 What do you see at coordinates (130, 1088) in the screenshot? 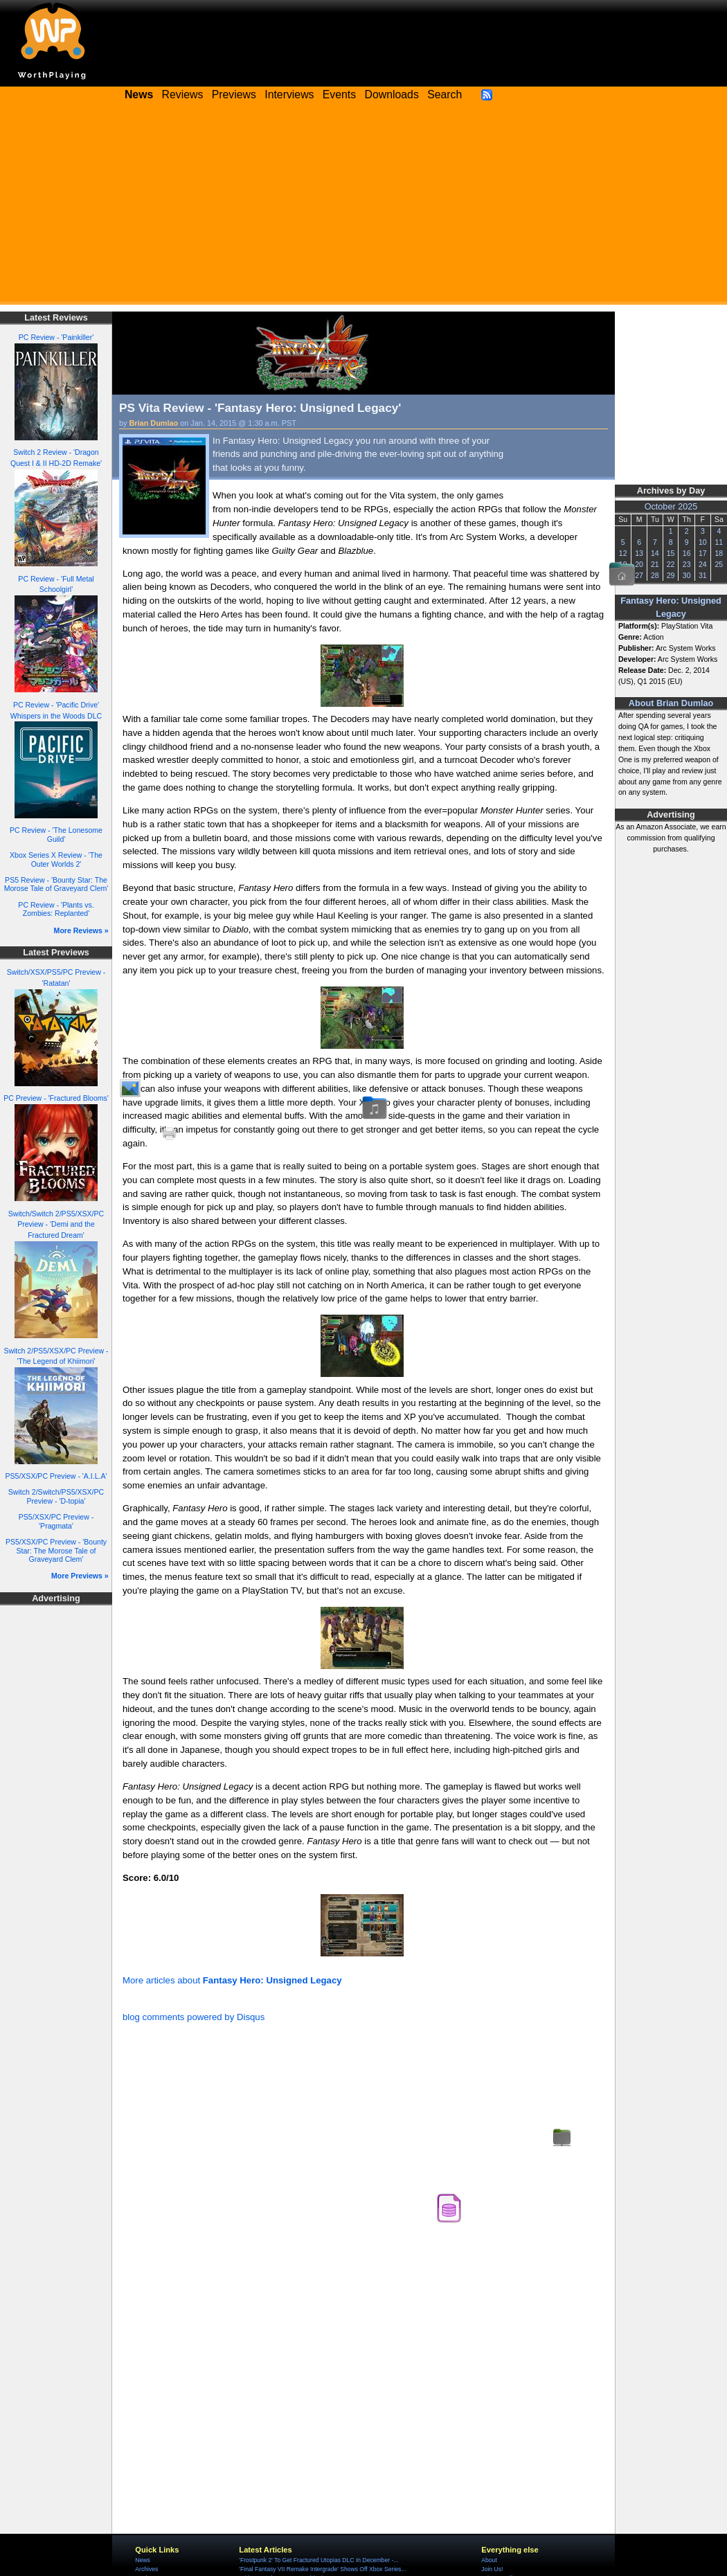
I see `access your photo library` at bounding box center [130, 1088].